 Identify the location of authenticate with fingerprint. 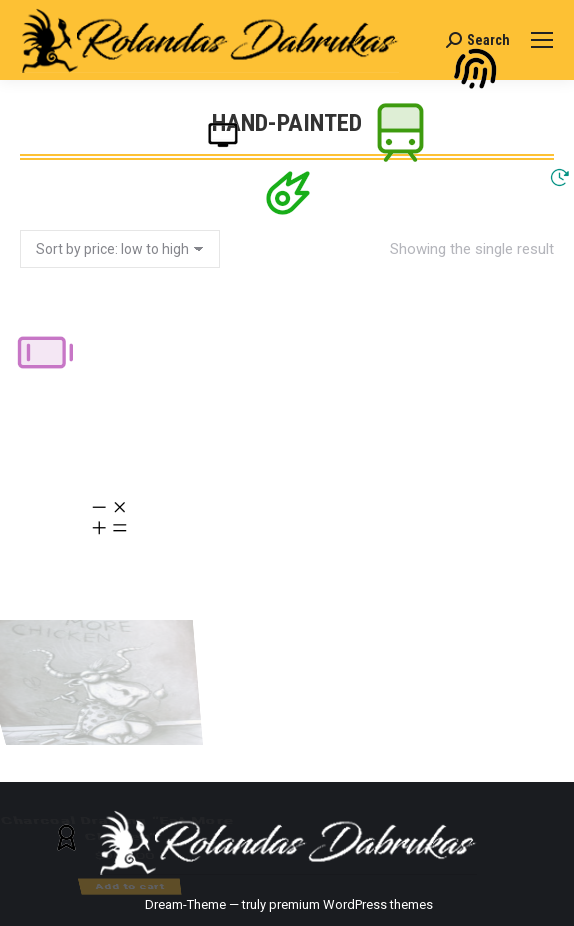
(476, 69).